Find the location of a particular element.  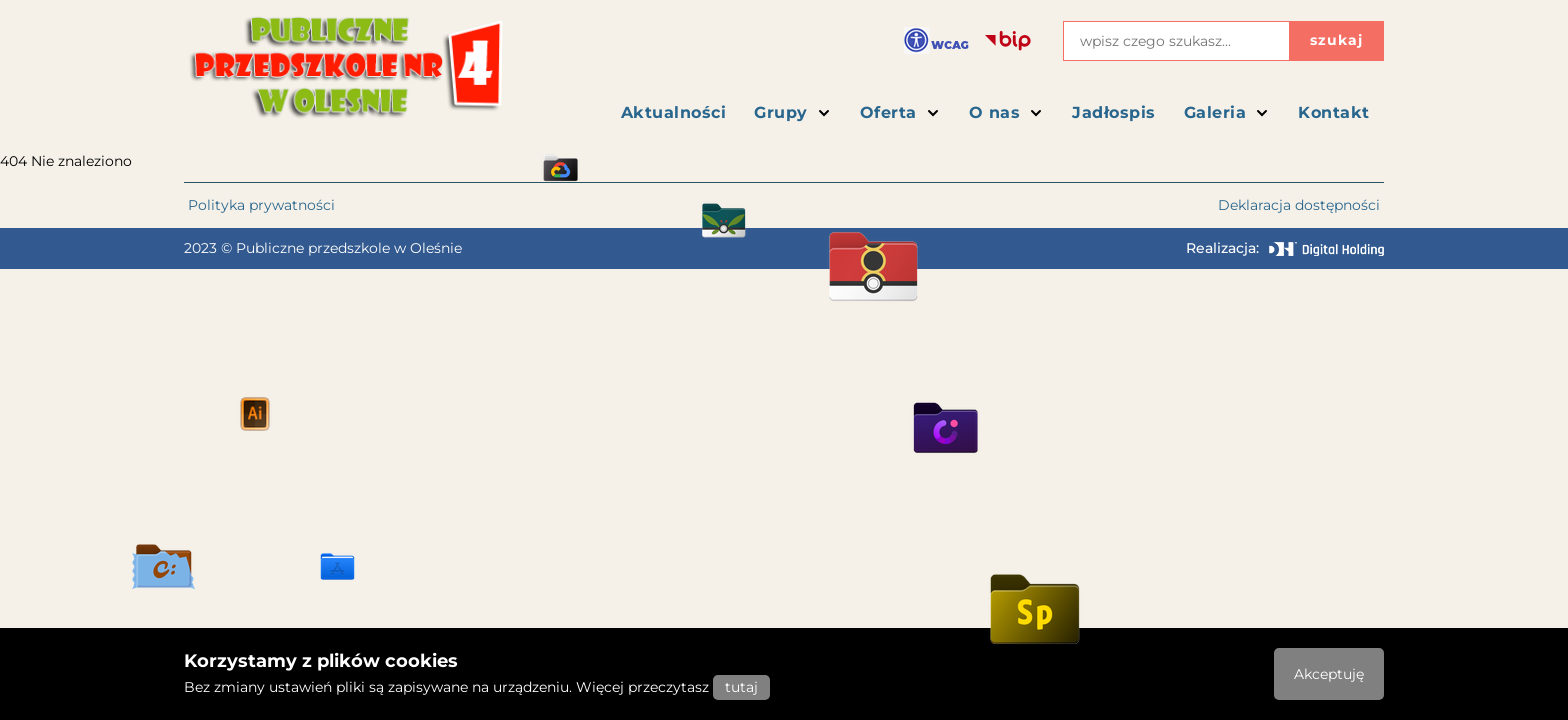

open google cloud platform project folder is located at coordinates (560, 168).